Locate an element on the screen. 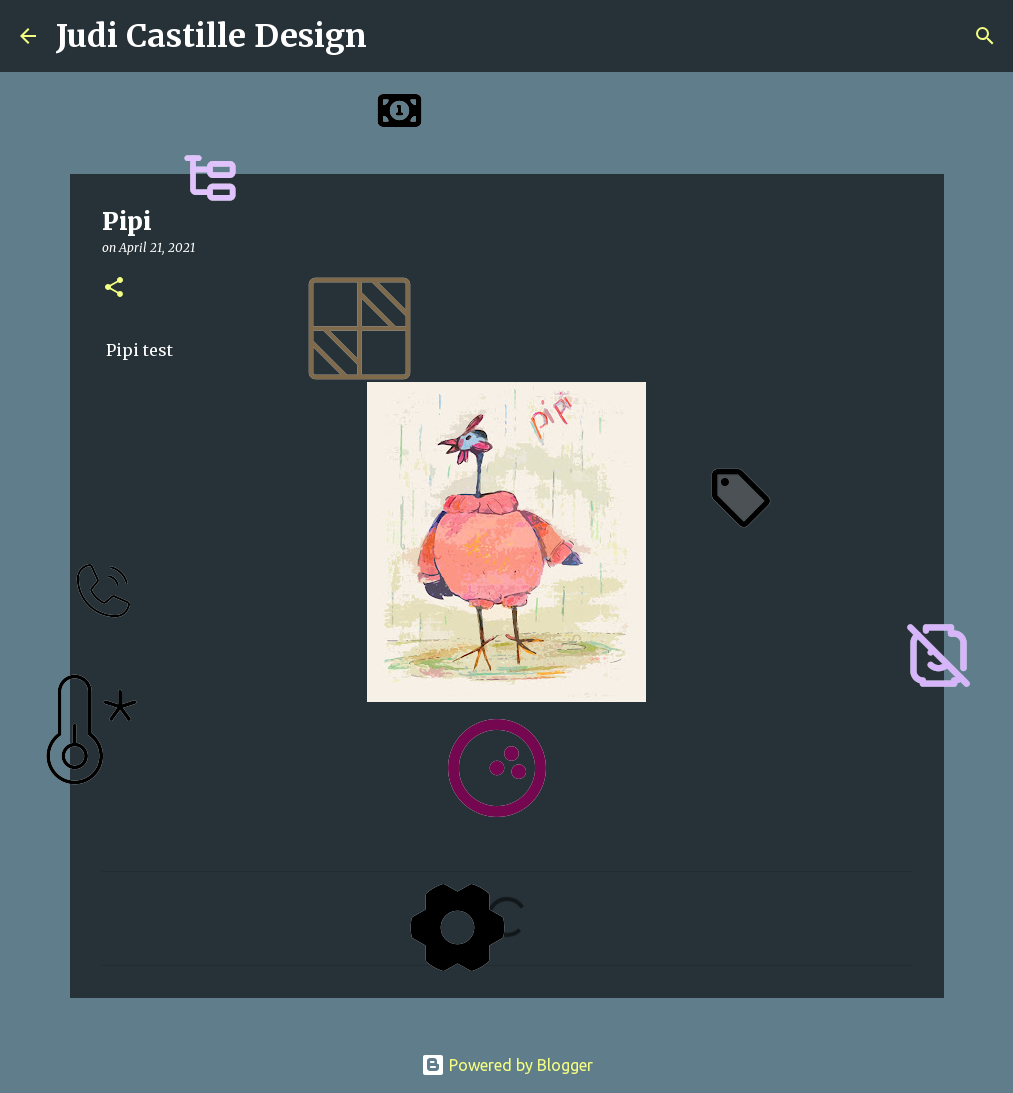  view subtasks within a project is located at coordinates (210, 178).